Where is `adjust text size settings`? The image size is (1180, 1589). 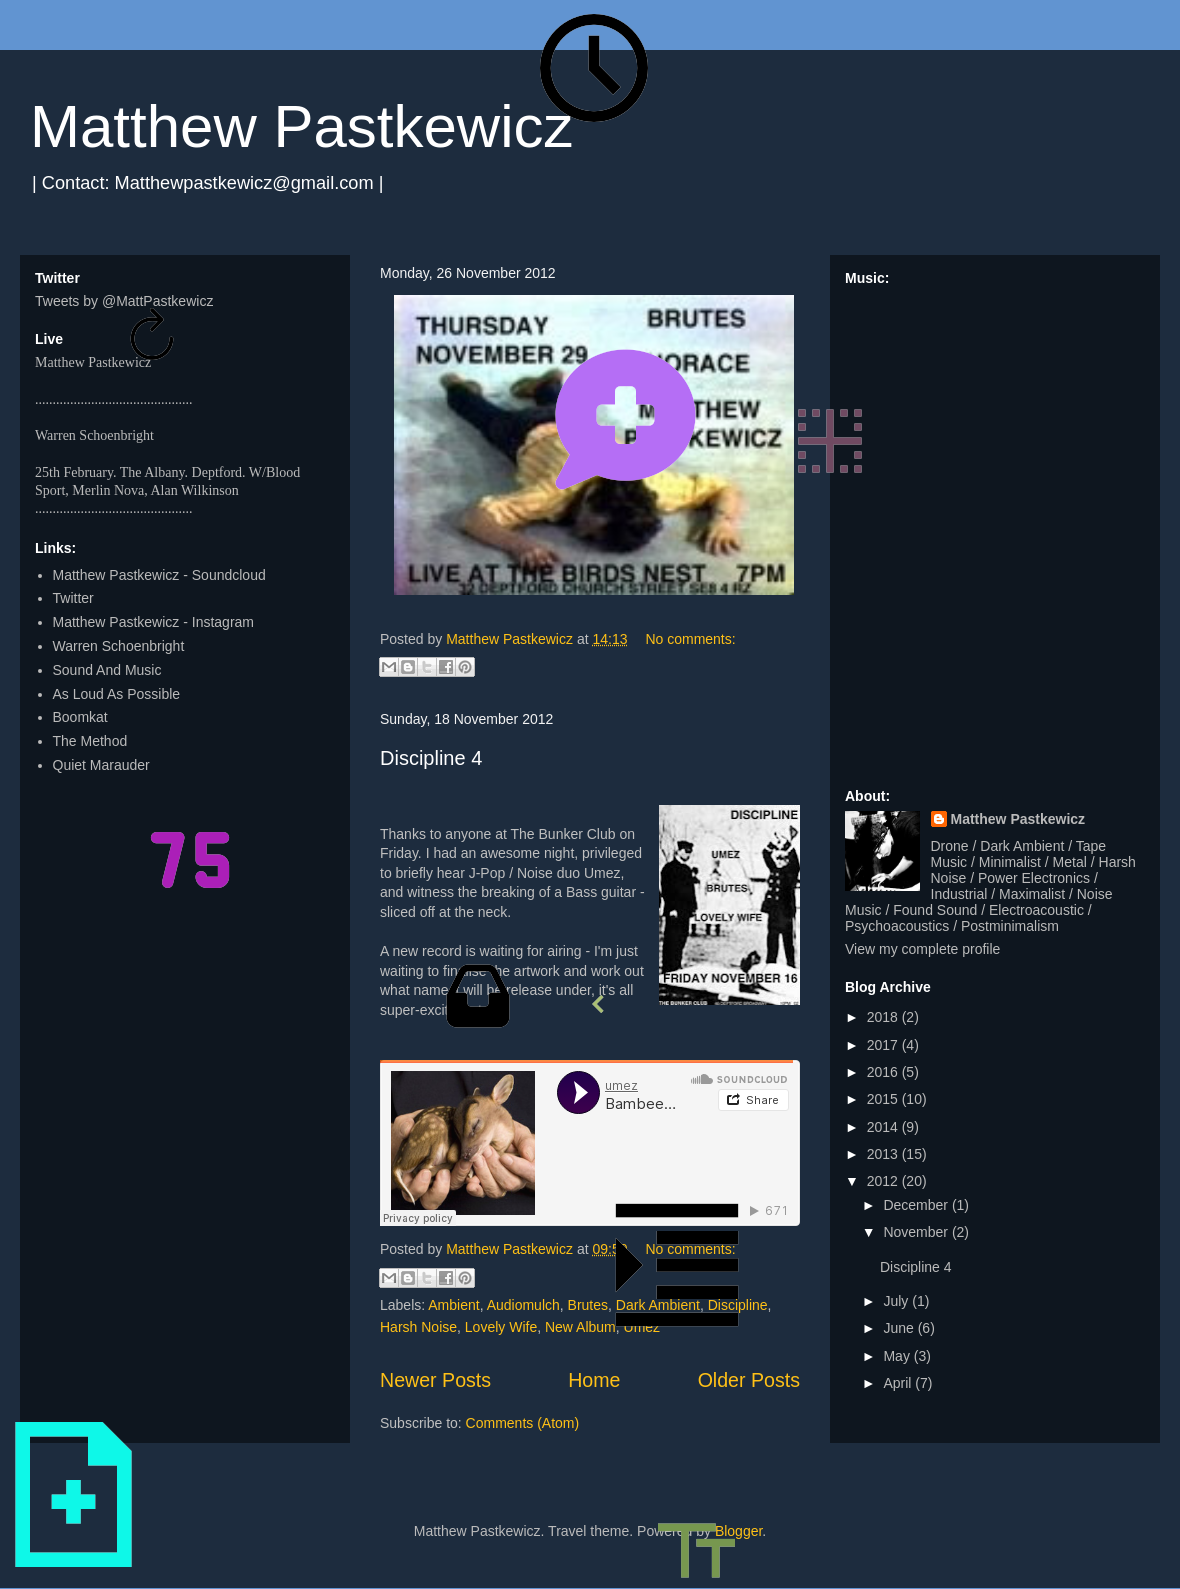
adjust text size settings is located at coordinates (696, 1550).